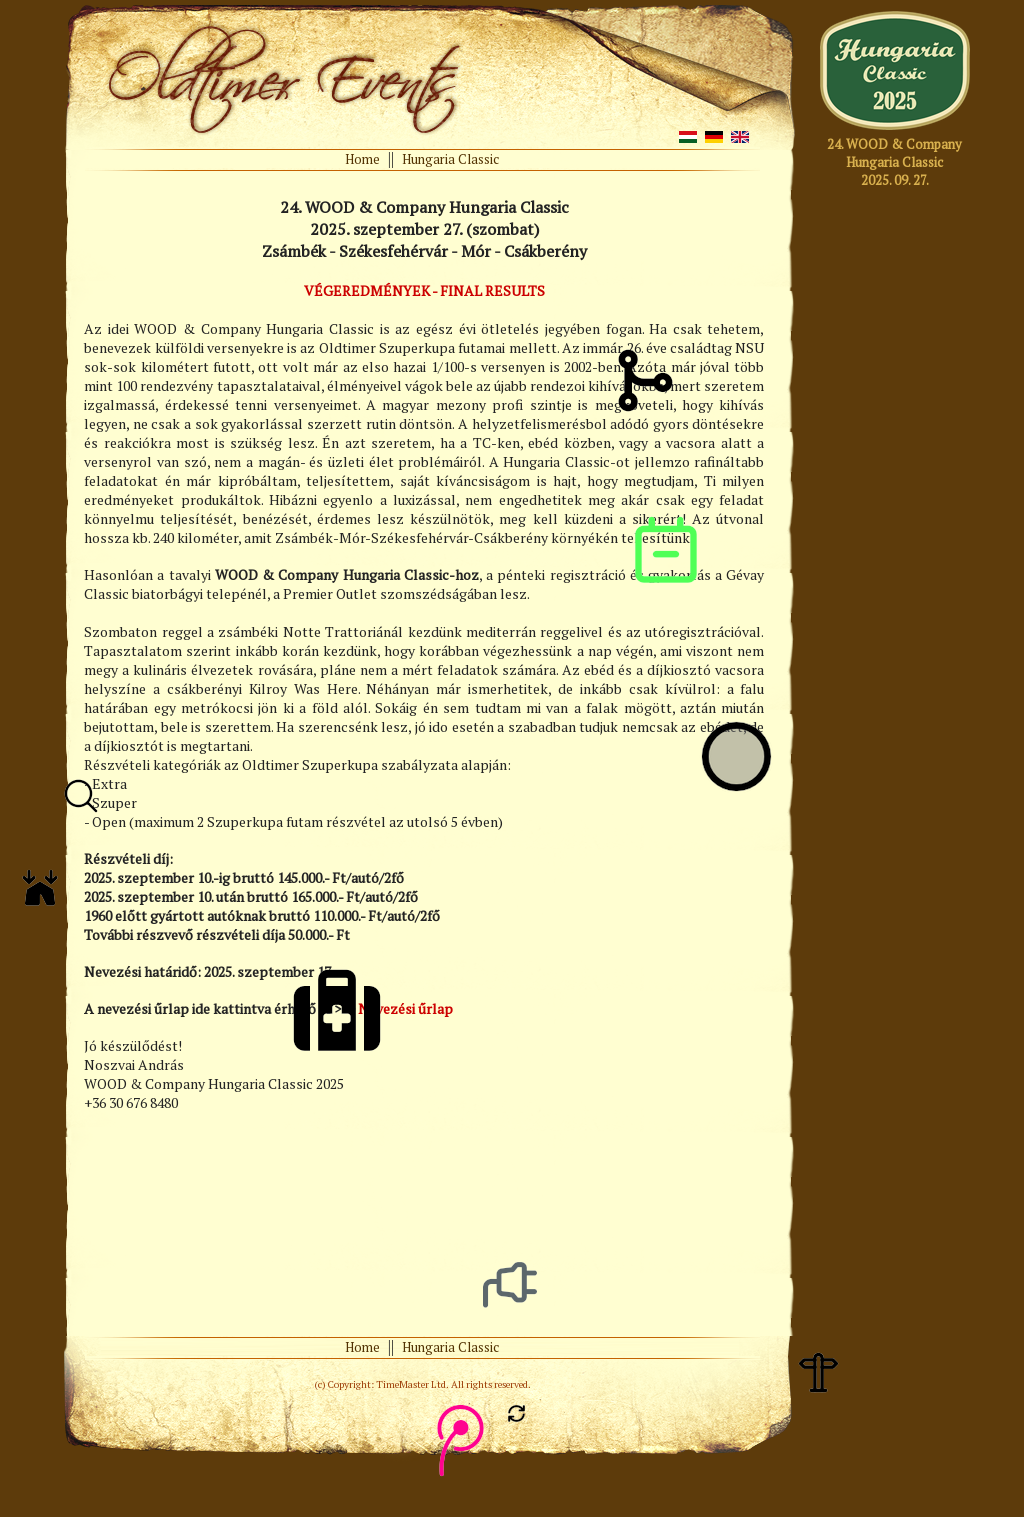 The width and height of the screenshot is (1024, 1517). What do you see at coordinates (510, 1284) in the screenshot?
I see `connect to a power source or external device` at bounding box center [510, 1284].